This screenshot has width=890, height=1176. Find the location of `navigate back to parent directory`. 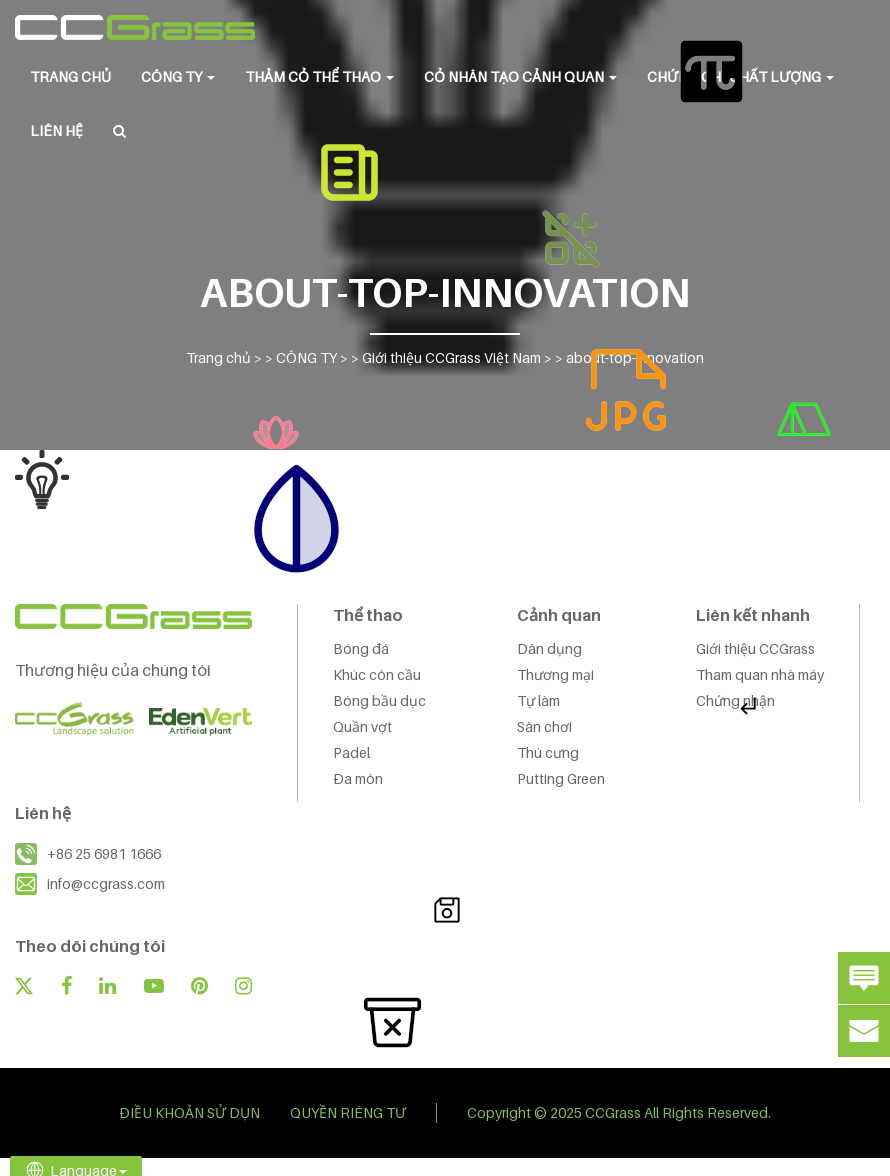

navigate back to parent directory is located at coordinates (747, 705).